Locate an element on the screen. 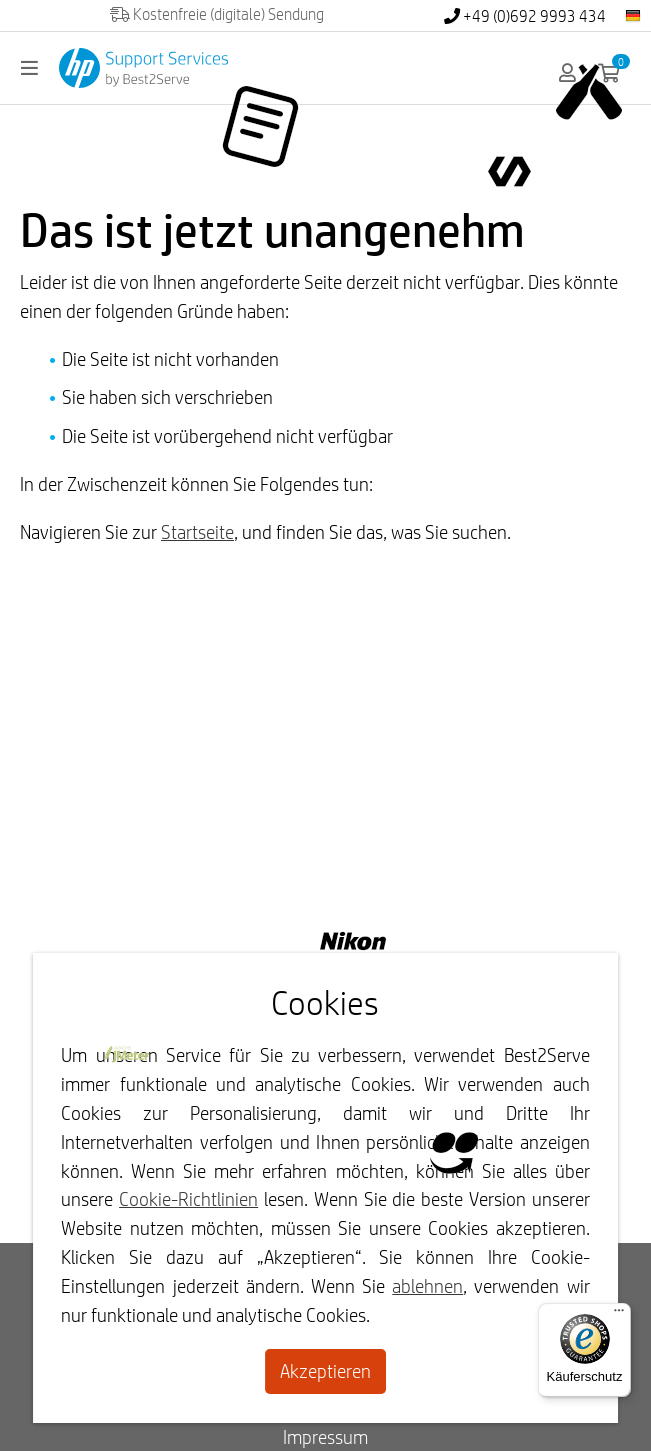 This screenshot has height=1451, width=651. Nikon brand logo is located at coordinates (353, 941).